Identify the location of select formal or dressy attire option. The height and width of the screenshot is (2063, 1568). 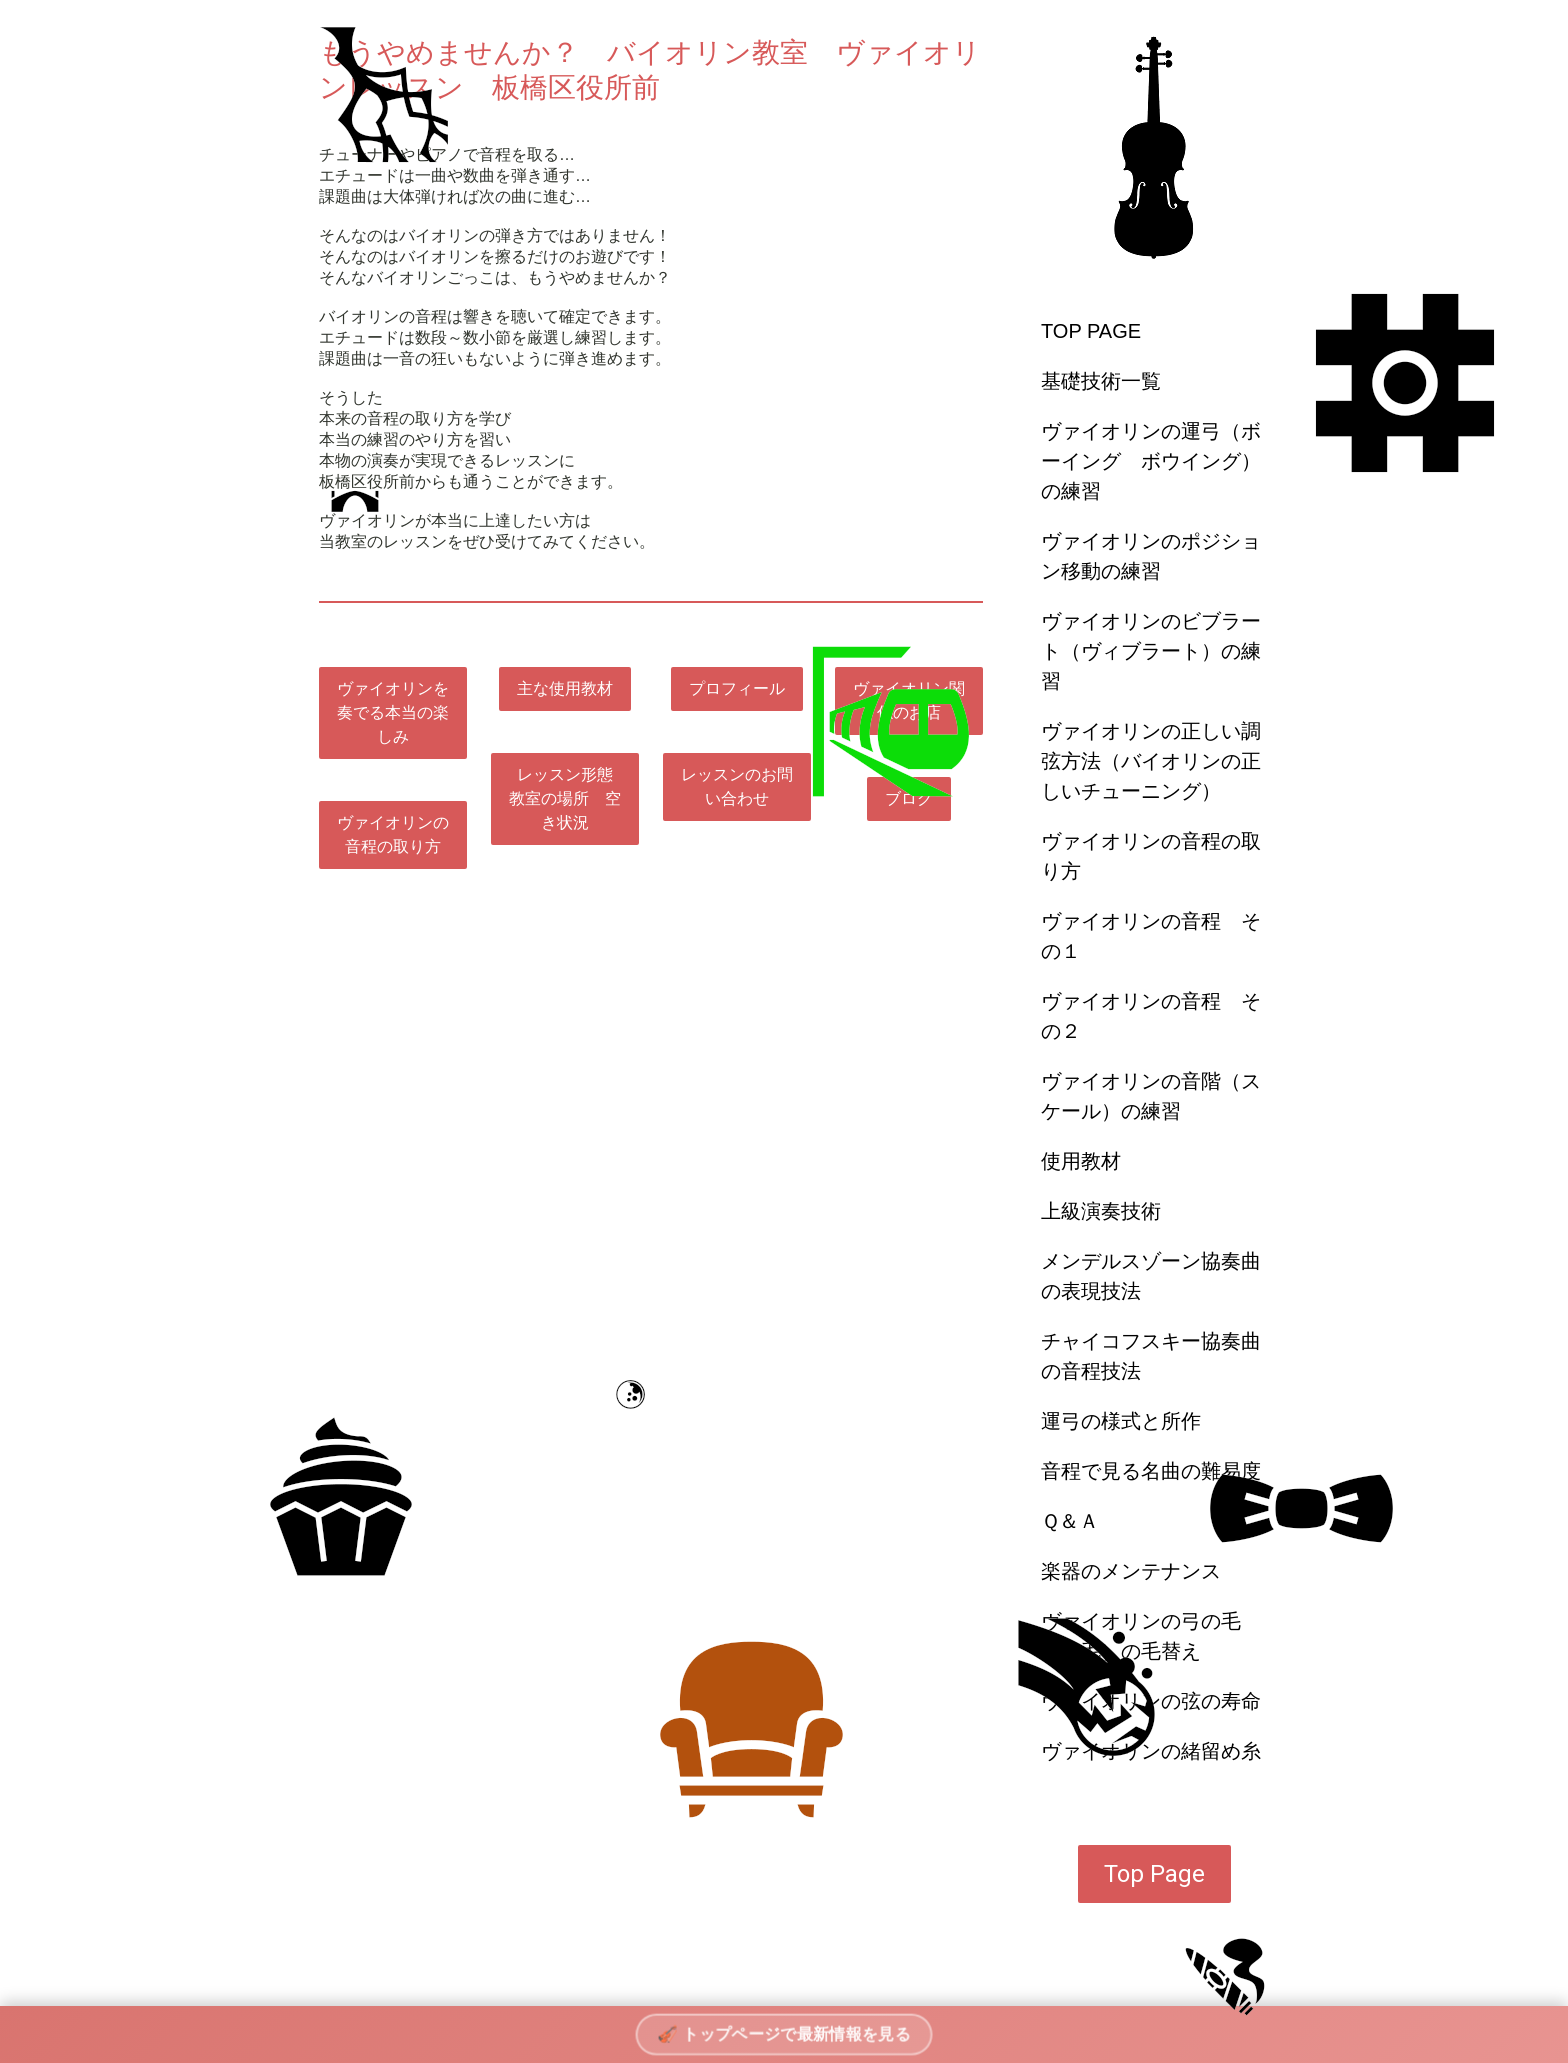
(1301, 1508).